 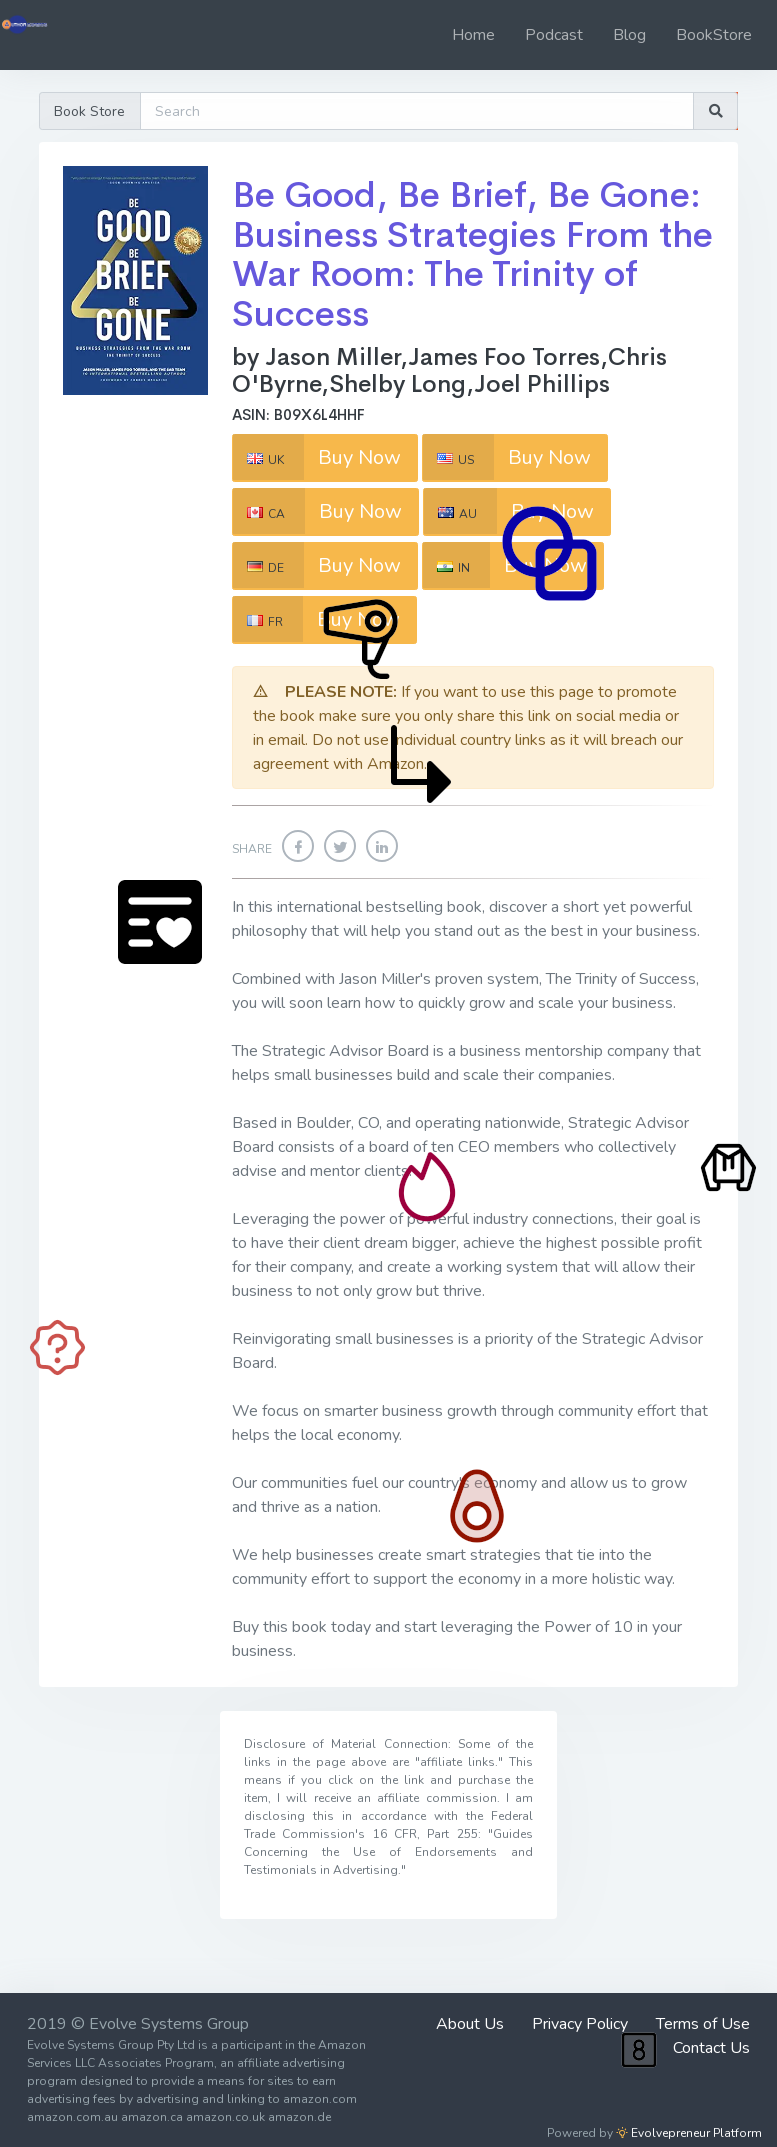 What do you see at coordinates (362, 635) in the screenshot?
I see `hair styling or salon services` at bounding box center [362, 635].